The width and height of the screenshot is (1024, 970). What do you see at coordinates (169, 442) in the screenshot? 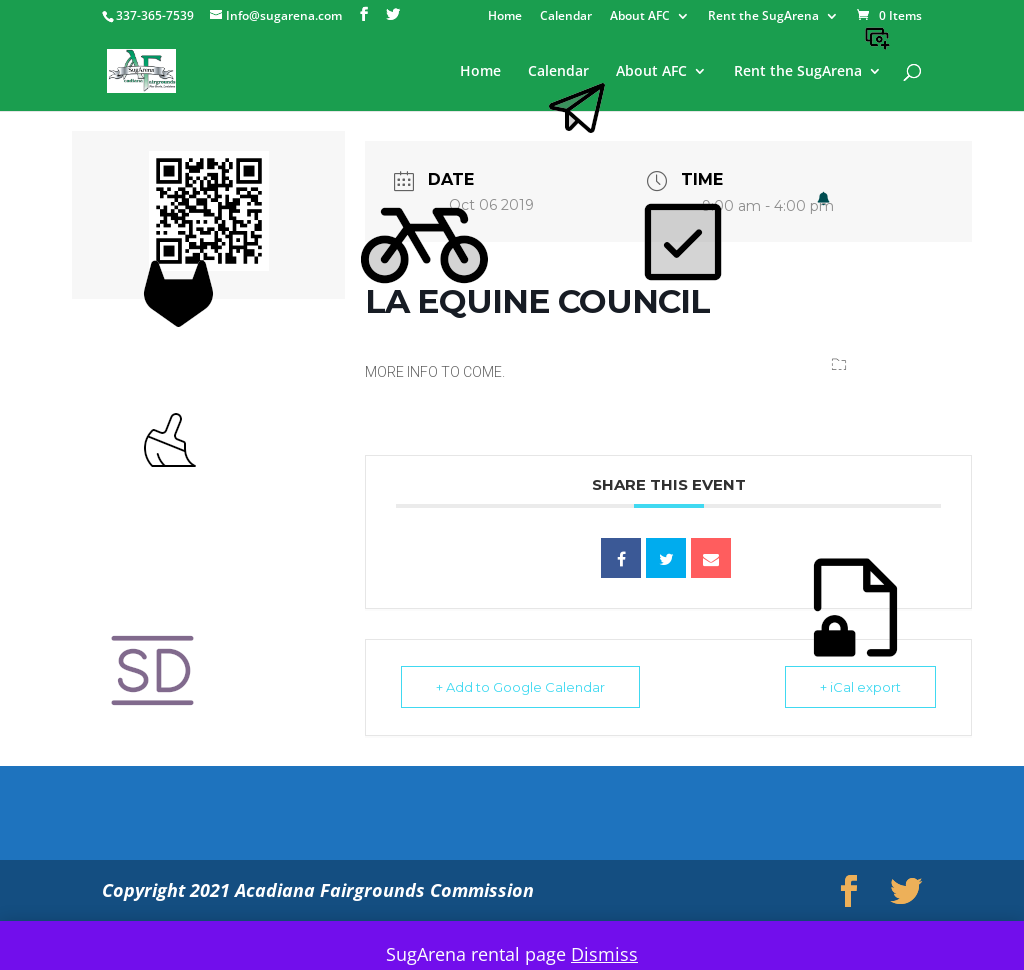
I see `clear or clean up data` at bounding box center [169, 442].